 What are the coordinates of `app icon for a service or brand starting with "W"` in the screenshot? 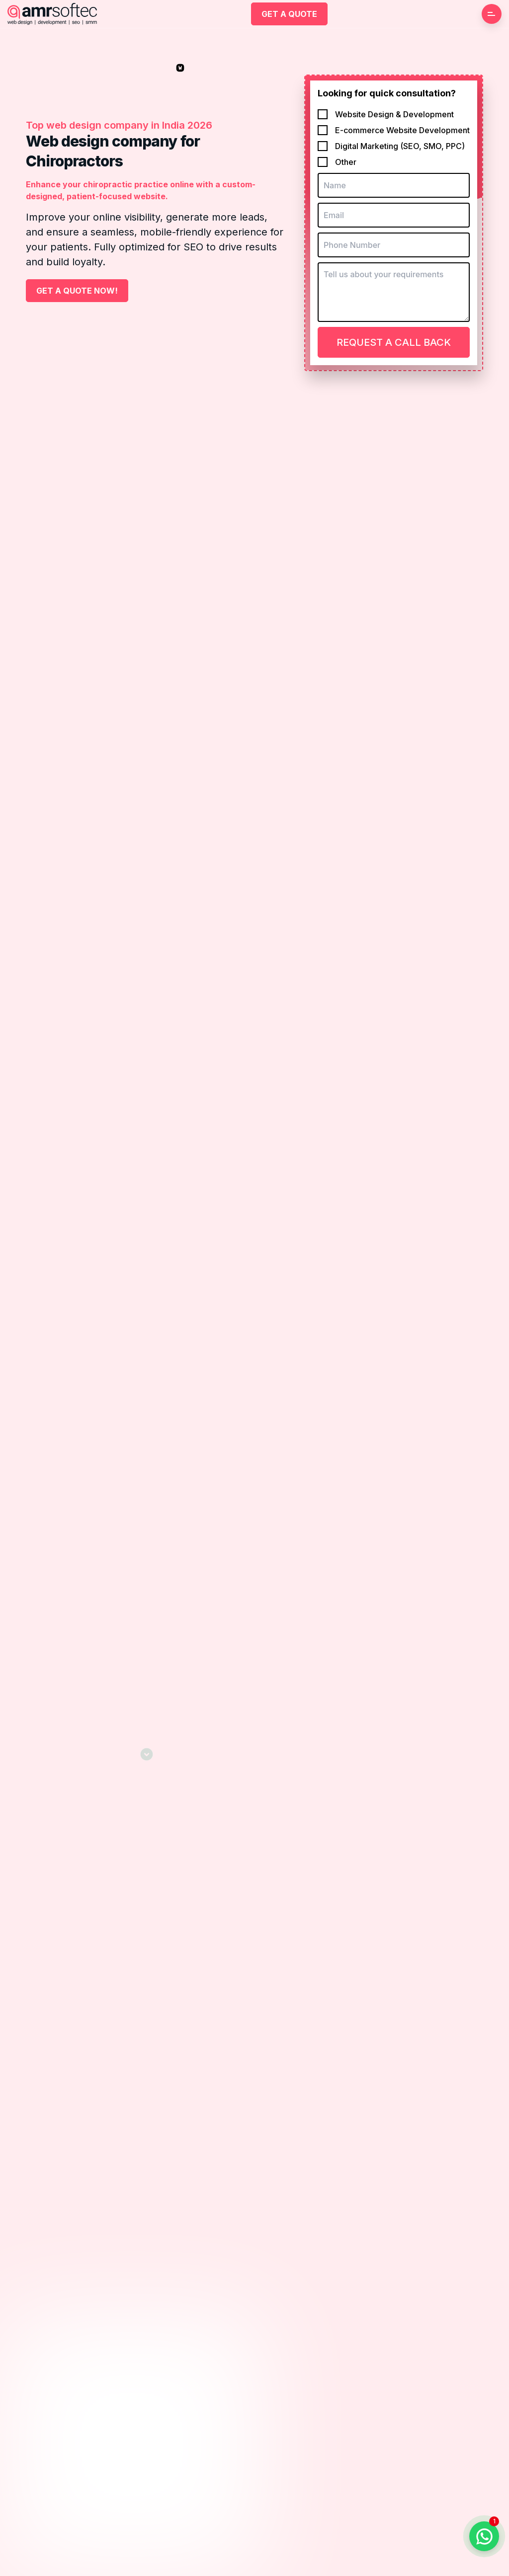 It's located at (180, 68).